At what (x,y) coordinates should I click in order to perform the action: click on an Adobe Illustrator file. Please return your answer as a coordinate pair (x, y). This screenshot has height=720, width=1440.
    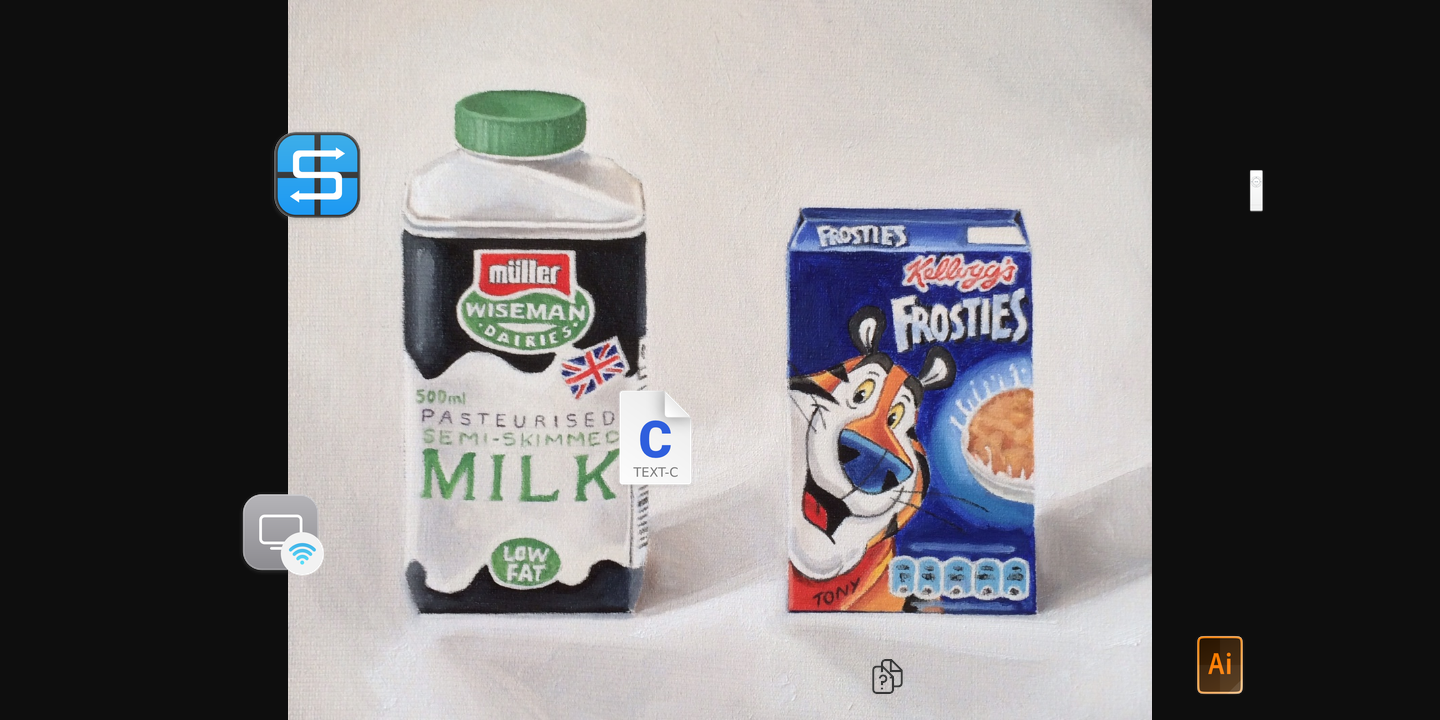
    Looking at the image, I should click on (1220, 665).